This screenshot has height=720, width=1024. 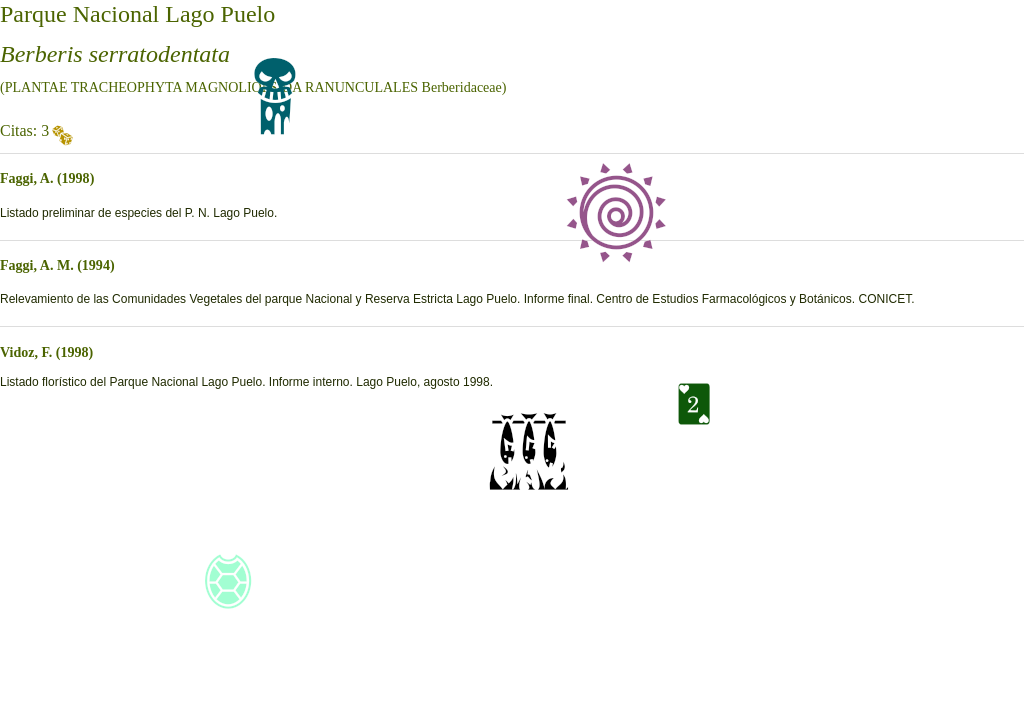 What do you see at coordinates (62, 135) in the screenshot?
I see `roll the dice or randomize selection` at bounding box center [62, 135].